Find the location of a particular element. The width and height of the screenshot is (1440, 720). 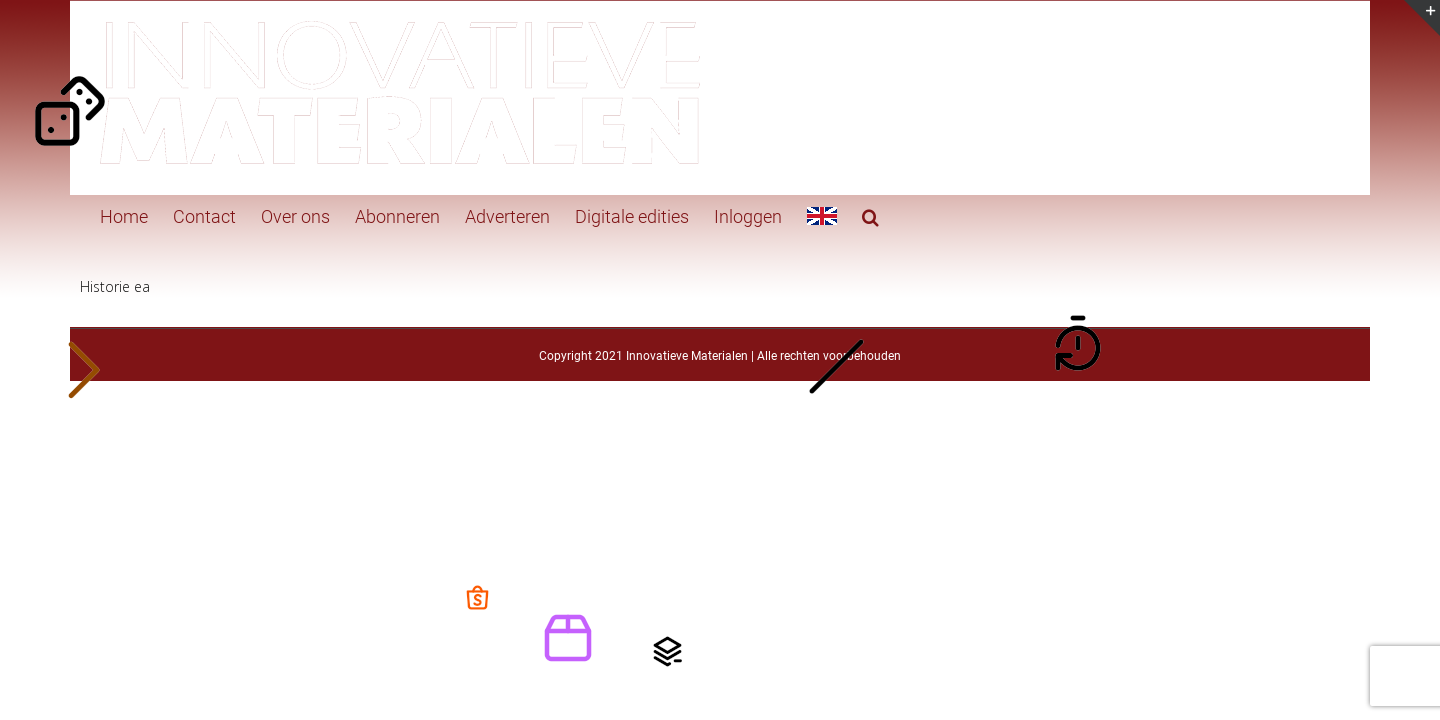

remove a layer from the stack is located at coordinates (667, 651).